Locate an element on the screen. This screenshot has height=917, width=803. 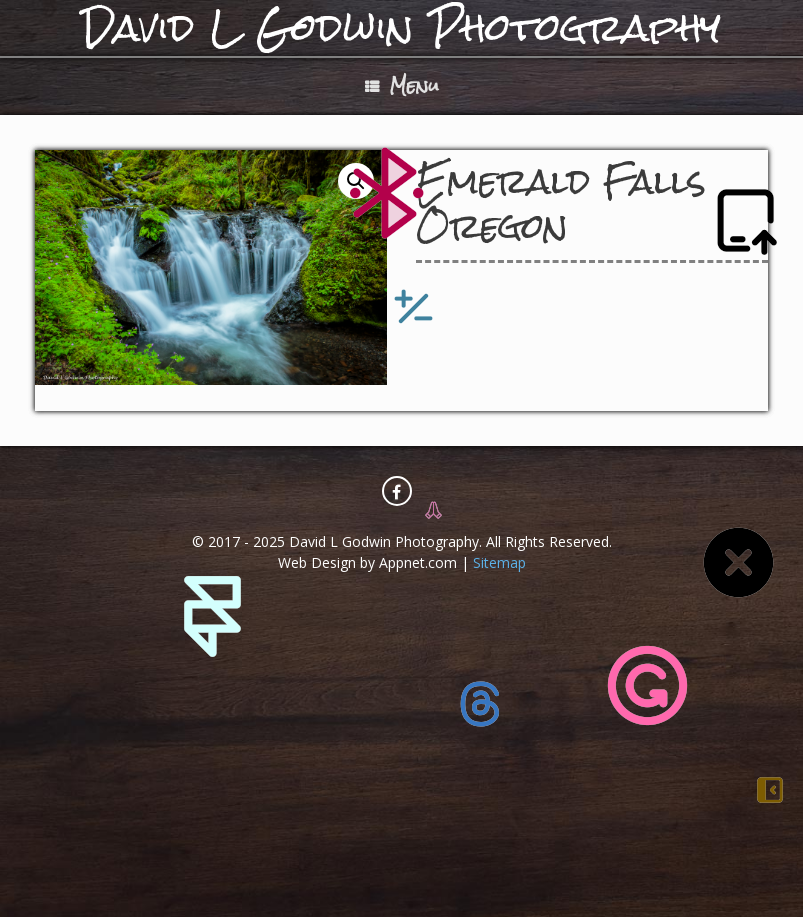
toggle between adding or subtracting values is located at coordinates (413, 308).